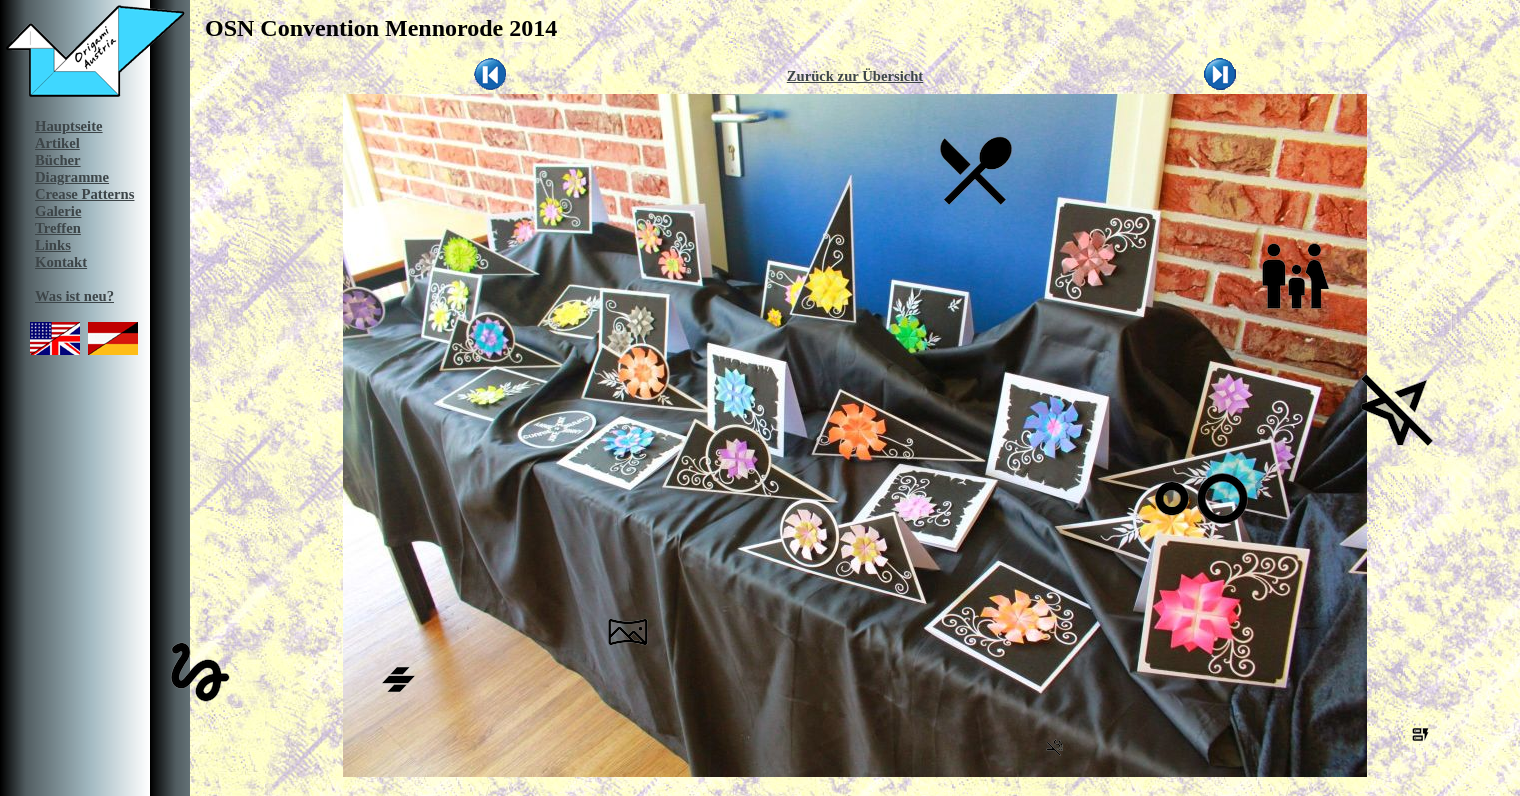 The image size is (1520, 796). What do you see at coordinates (975, 170) in the screenshot?
I see `find nearby restaurants` at bounding box center [975, 170].